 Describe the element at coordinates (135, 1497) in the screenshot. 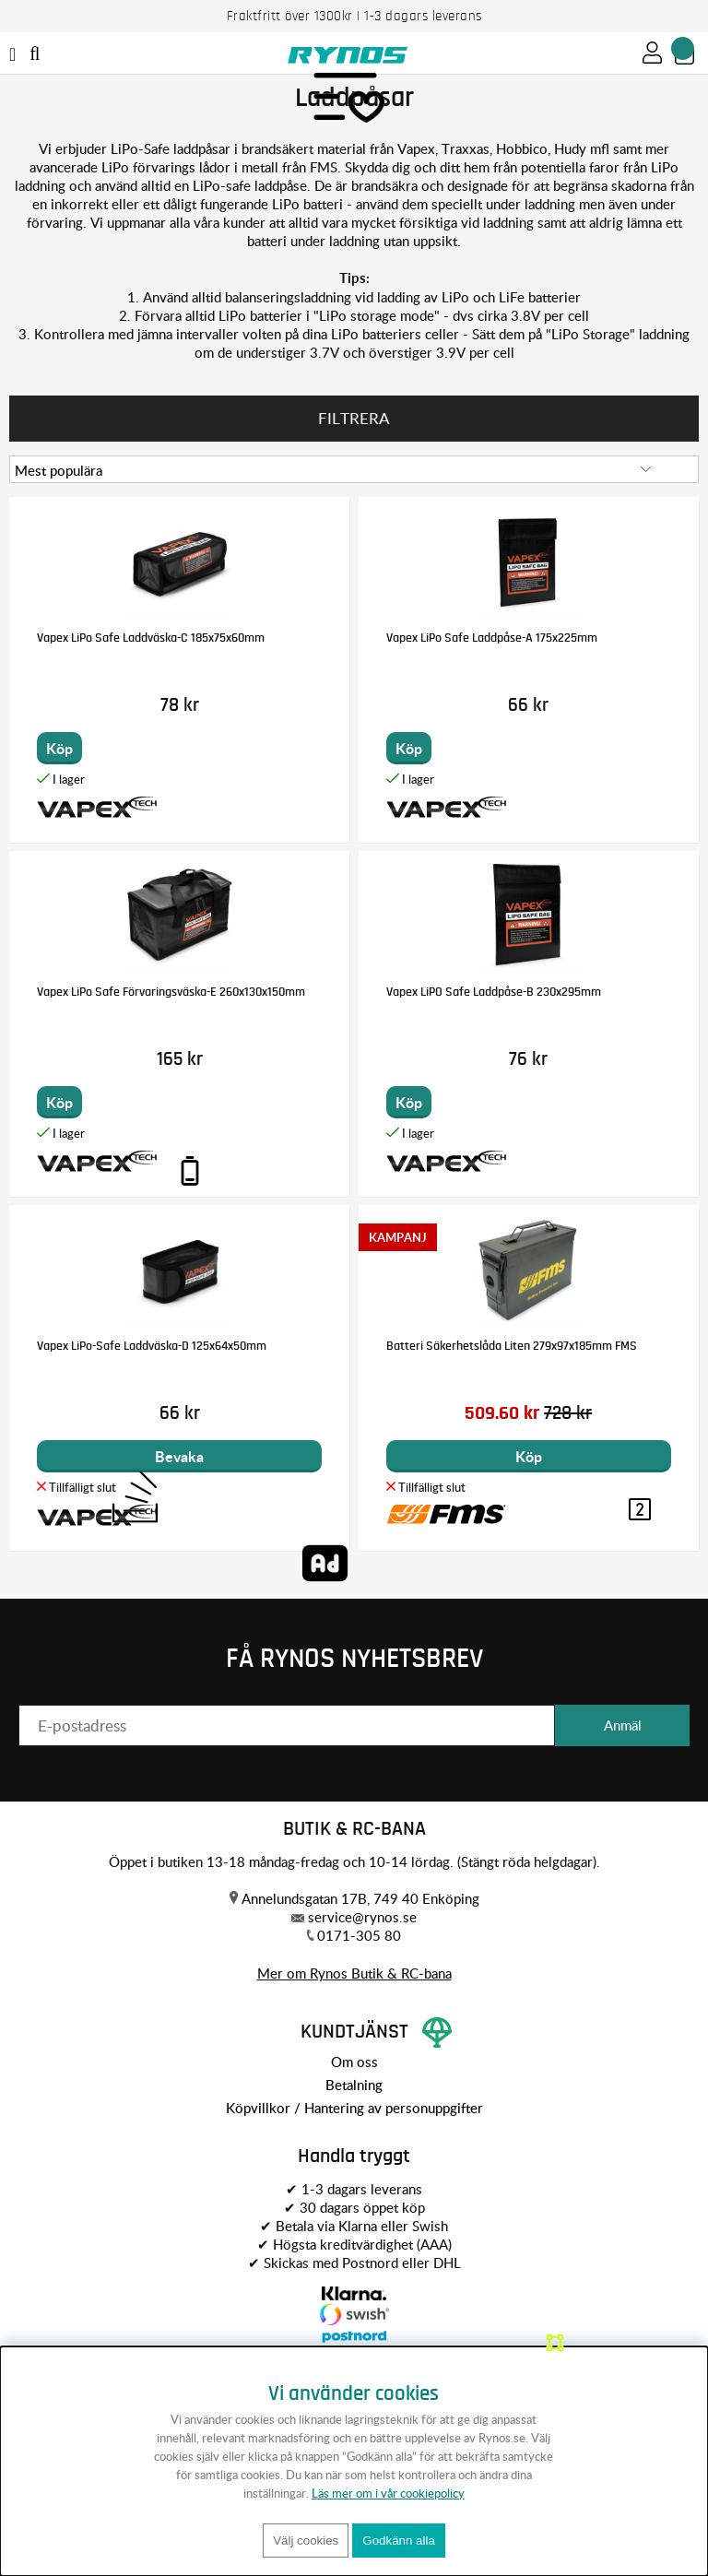

I see `visit stack overflow for developer help` at that location.